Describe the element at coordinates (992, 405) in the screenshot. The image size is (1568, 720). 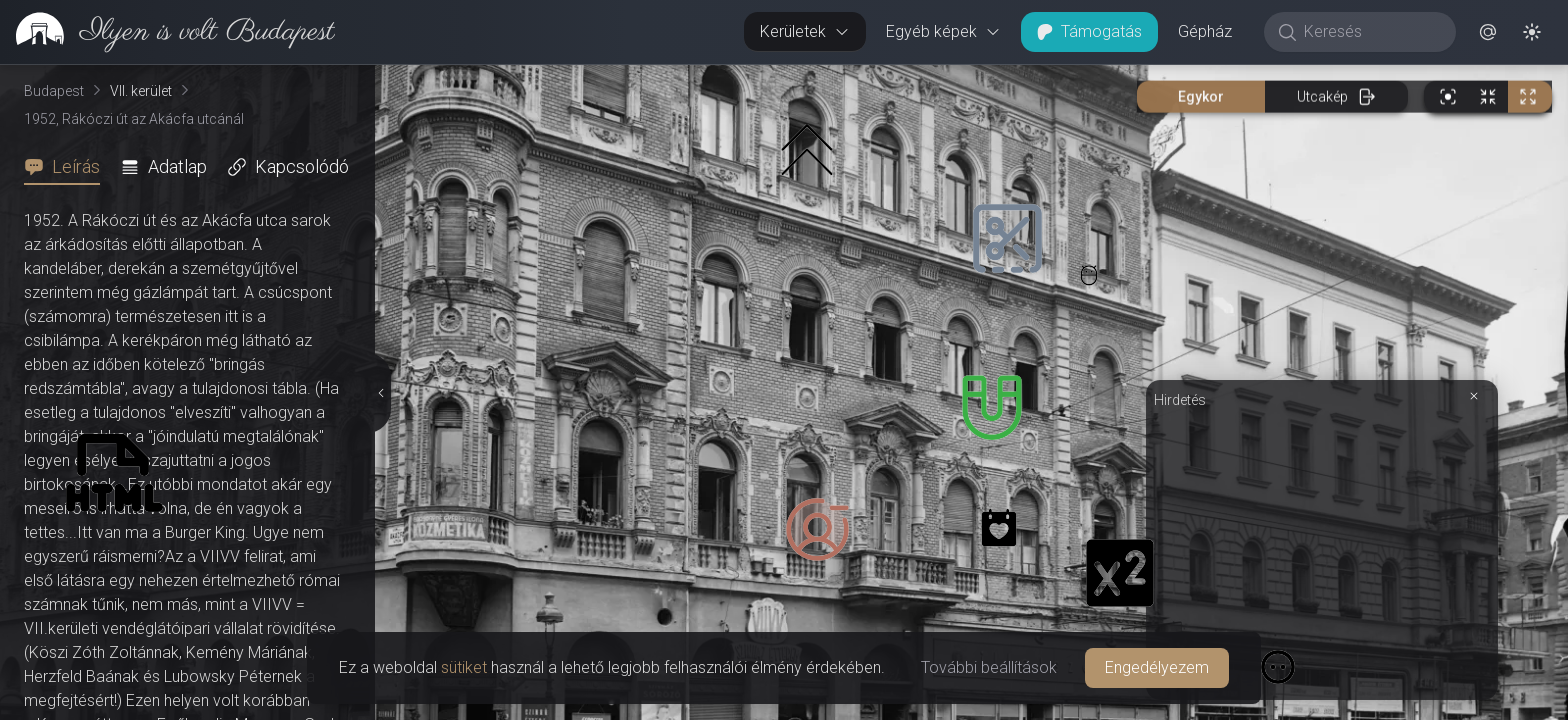
I see `activate magnetic snap or alignment tool` at that location.